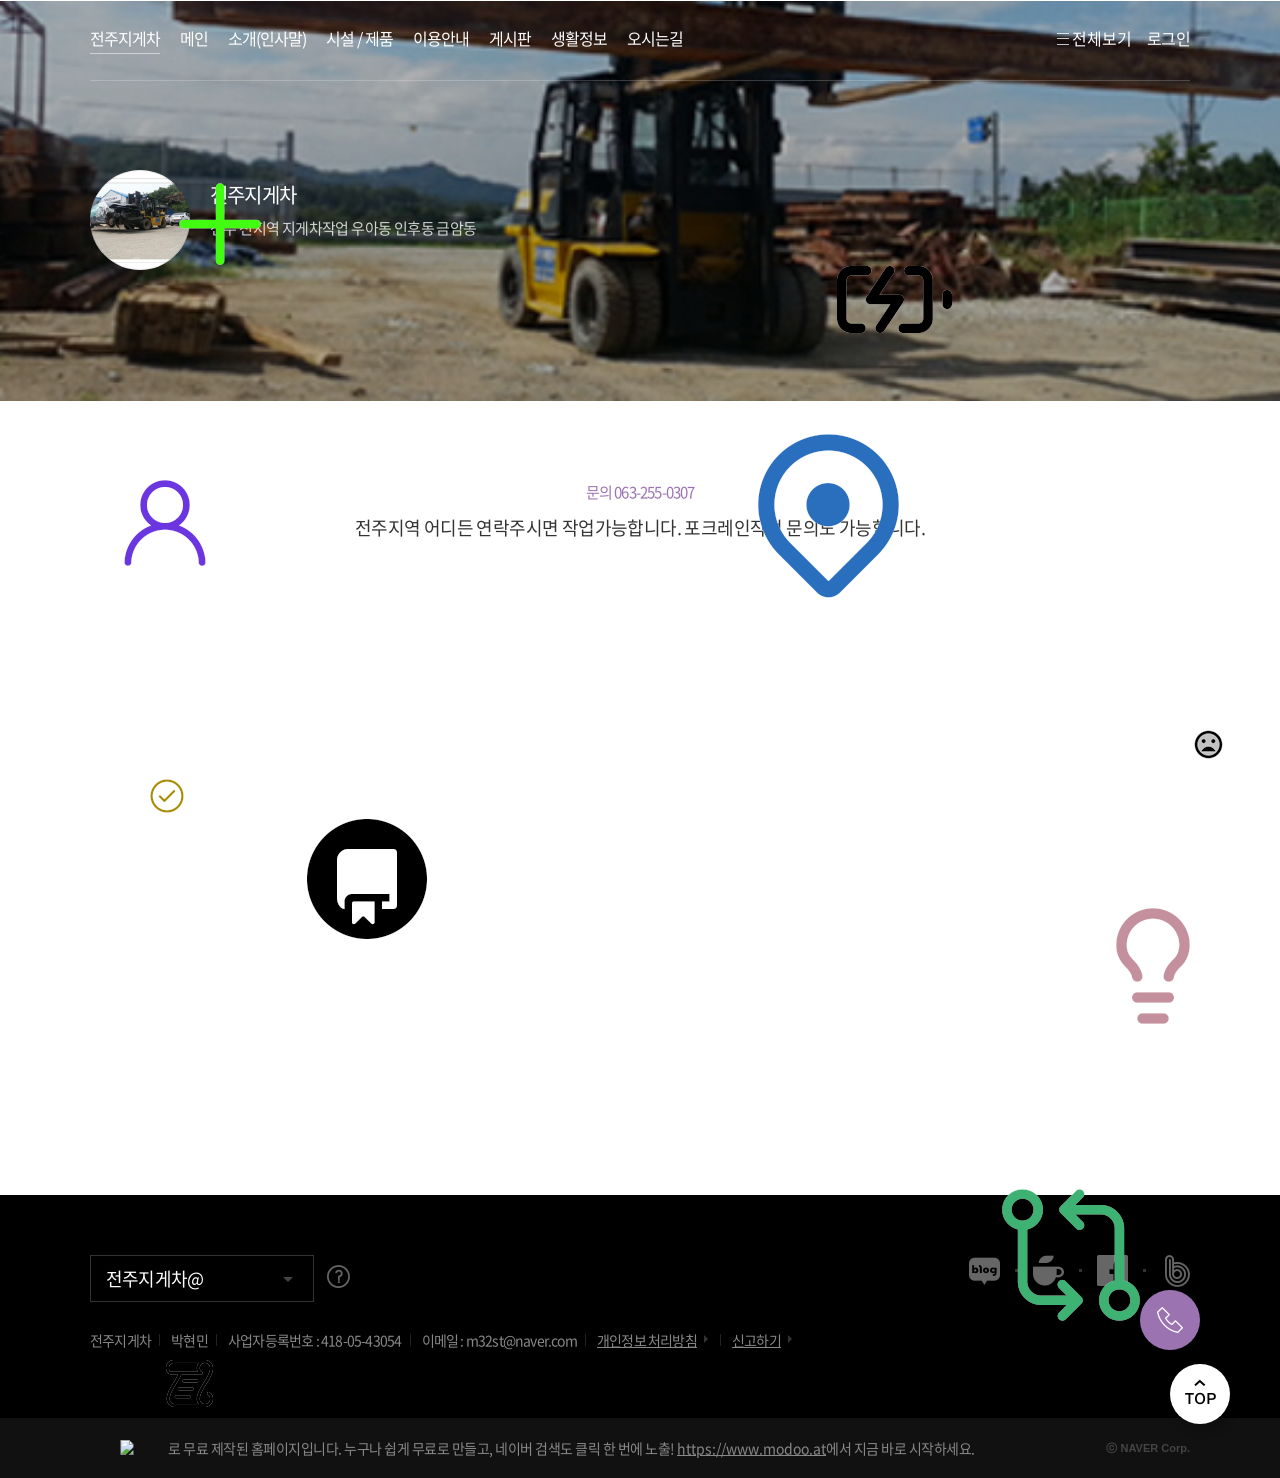 The width and height of the screenshot is (1280, 1478). I want to click on view your profile, so click(165, 523).